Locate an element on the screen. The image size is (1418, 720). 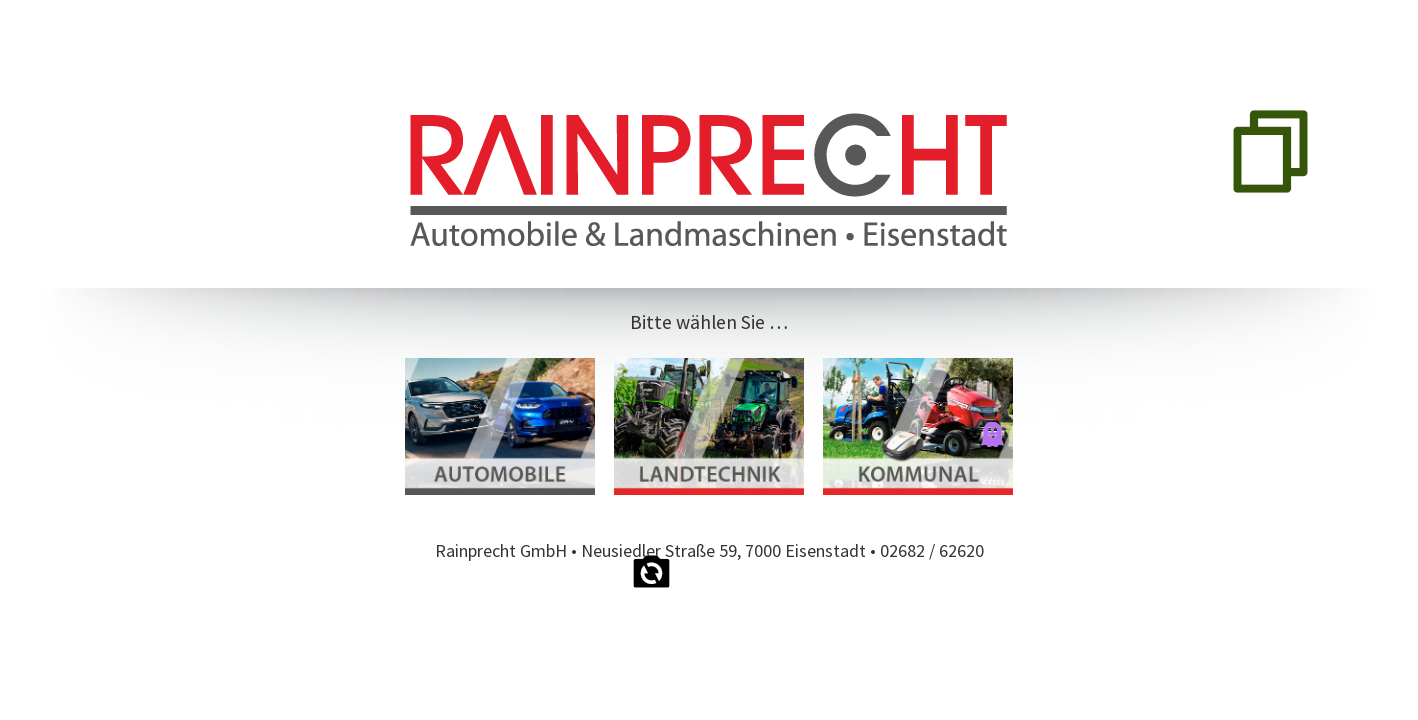
copy file to clipboard is located at coordinates (1270, 151).